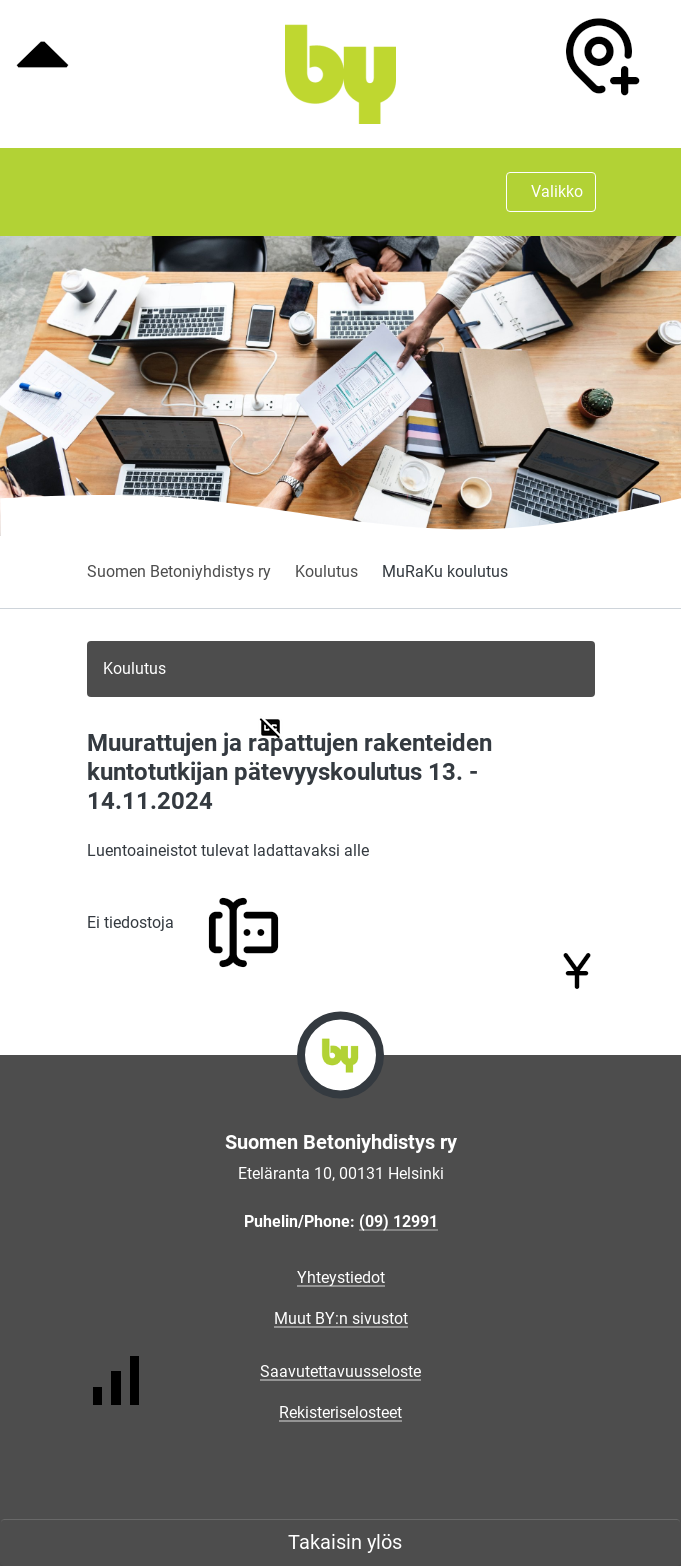 The width and height of the screenshot is (681, 1566). What do you see at coordinates (577, 971) in the screenshot?
I see `indicates chinese yuan currency` at bounding box center [577, 971].